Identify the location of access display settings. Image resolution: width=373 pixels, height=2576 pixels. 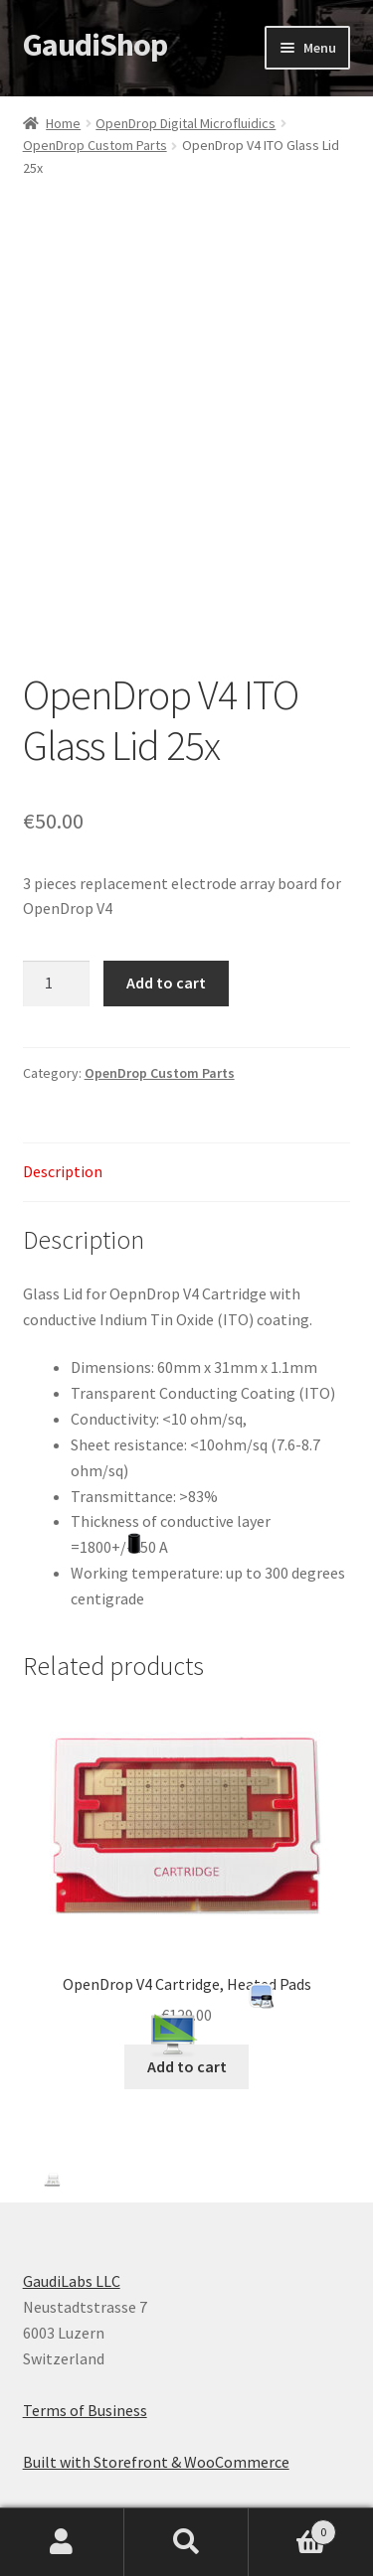
(173, 2034).